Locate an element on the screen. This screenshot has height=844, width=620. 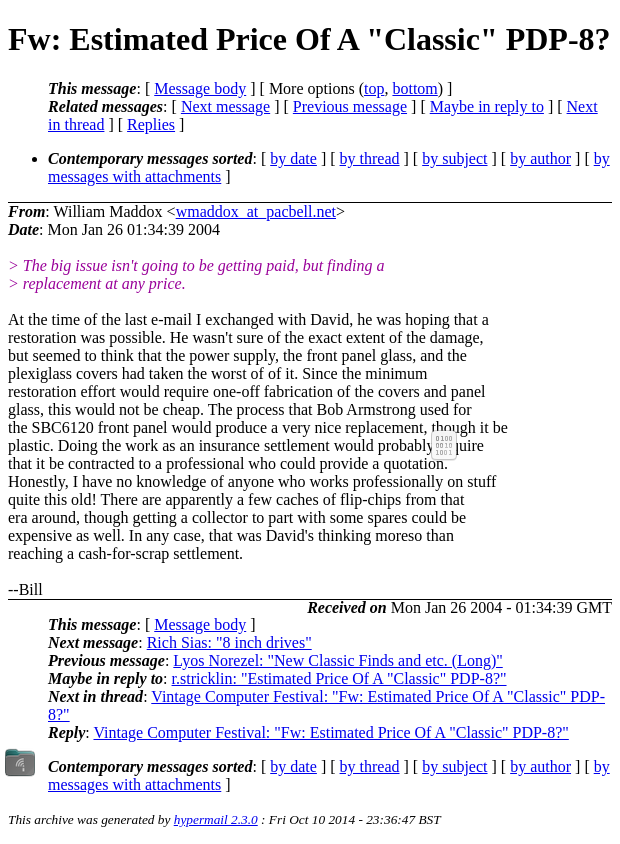
folder synced with insync cloud storage is located at coordinates (20, 762).